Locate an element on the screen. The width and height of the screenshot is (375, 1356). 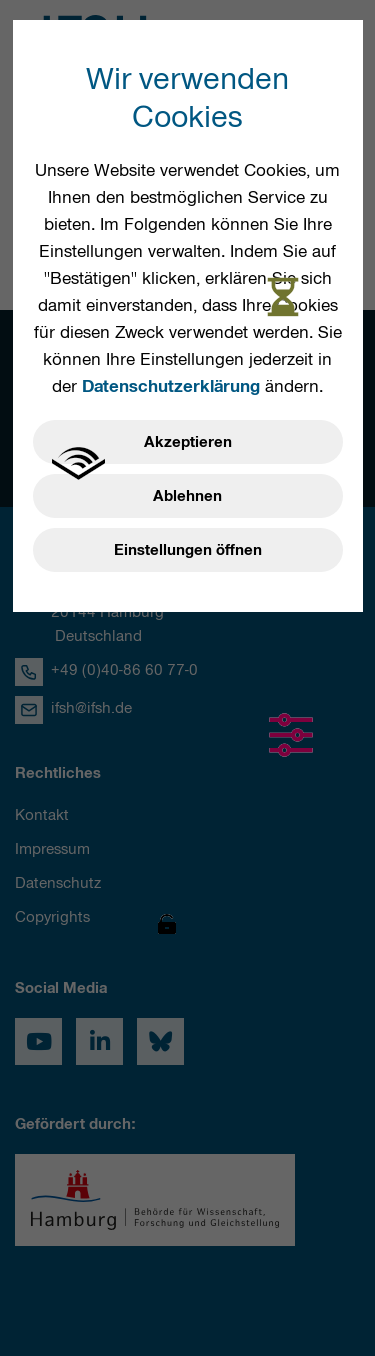
unlock a secured item or account is located at coordinates (167, 924).